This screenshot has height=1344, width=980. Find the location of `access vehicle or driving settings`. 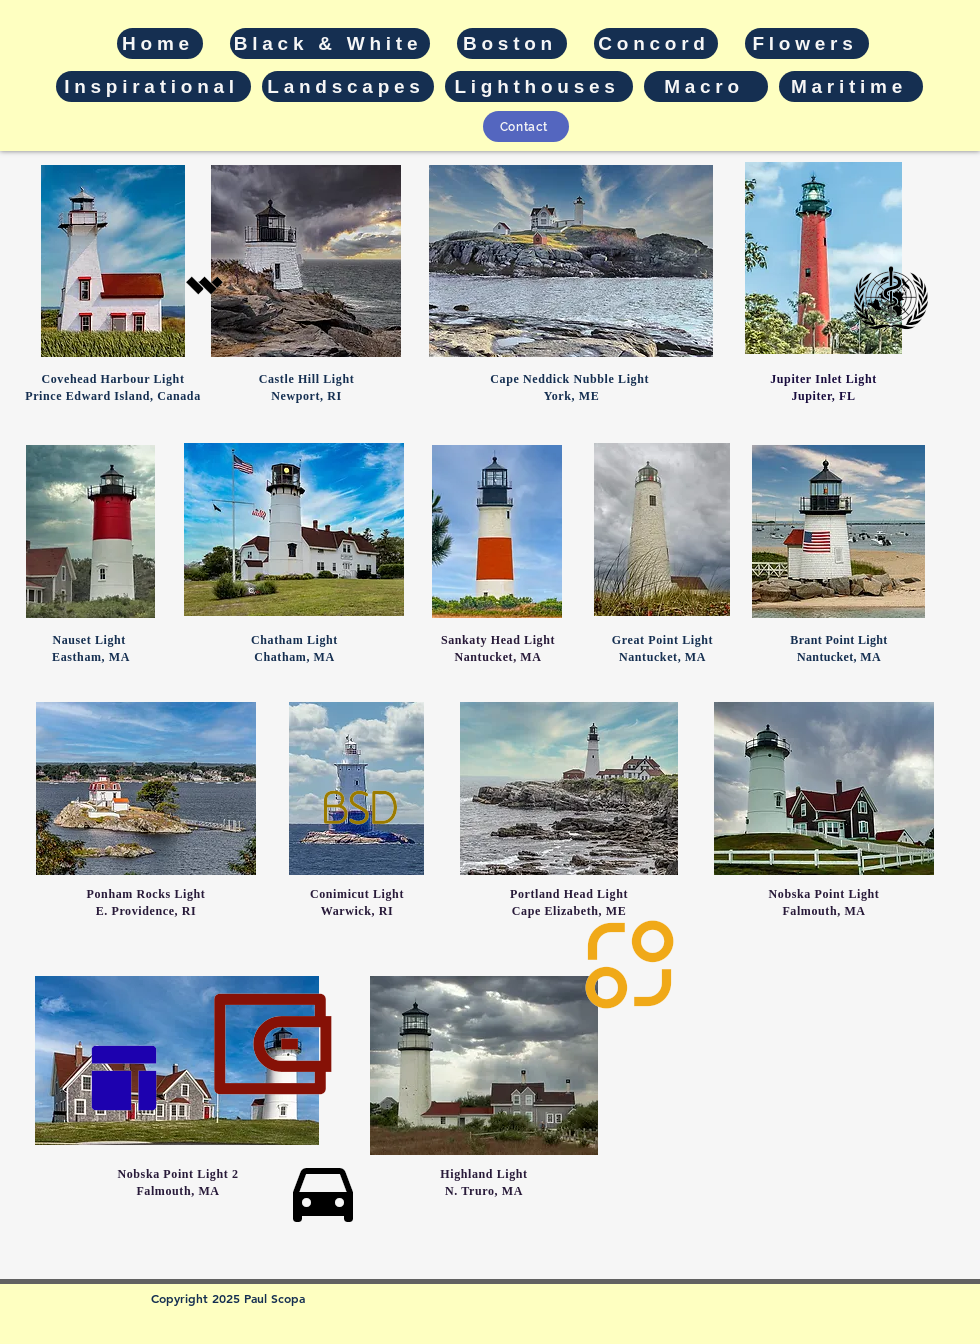

access vehicle or driving settings is located at coordinates (323, 1192).